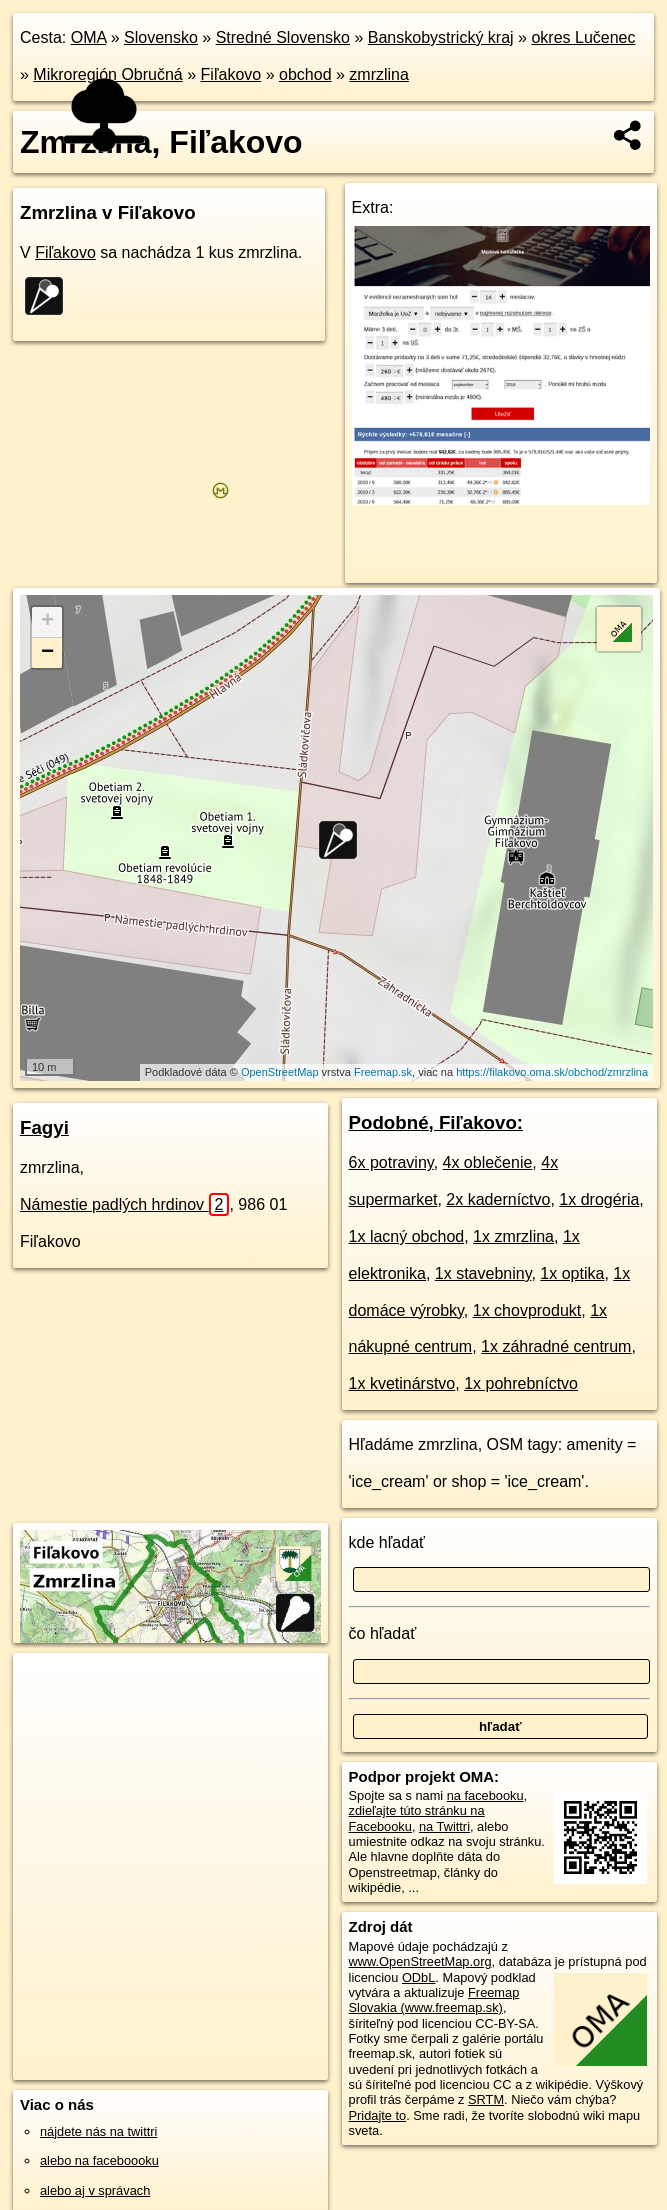 The width and height of the screenshot is (667, 2210). What do you see at coordinates (220, 490) in the screenshot?
I see `view monero cryptocurrency balance` at bounding box center [220, 490].